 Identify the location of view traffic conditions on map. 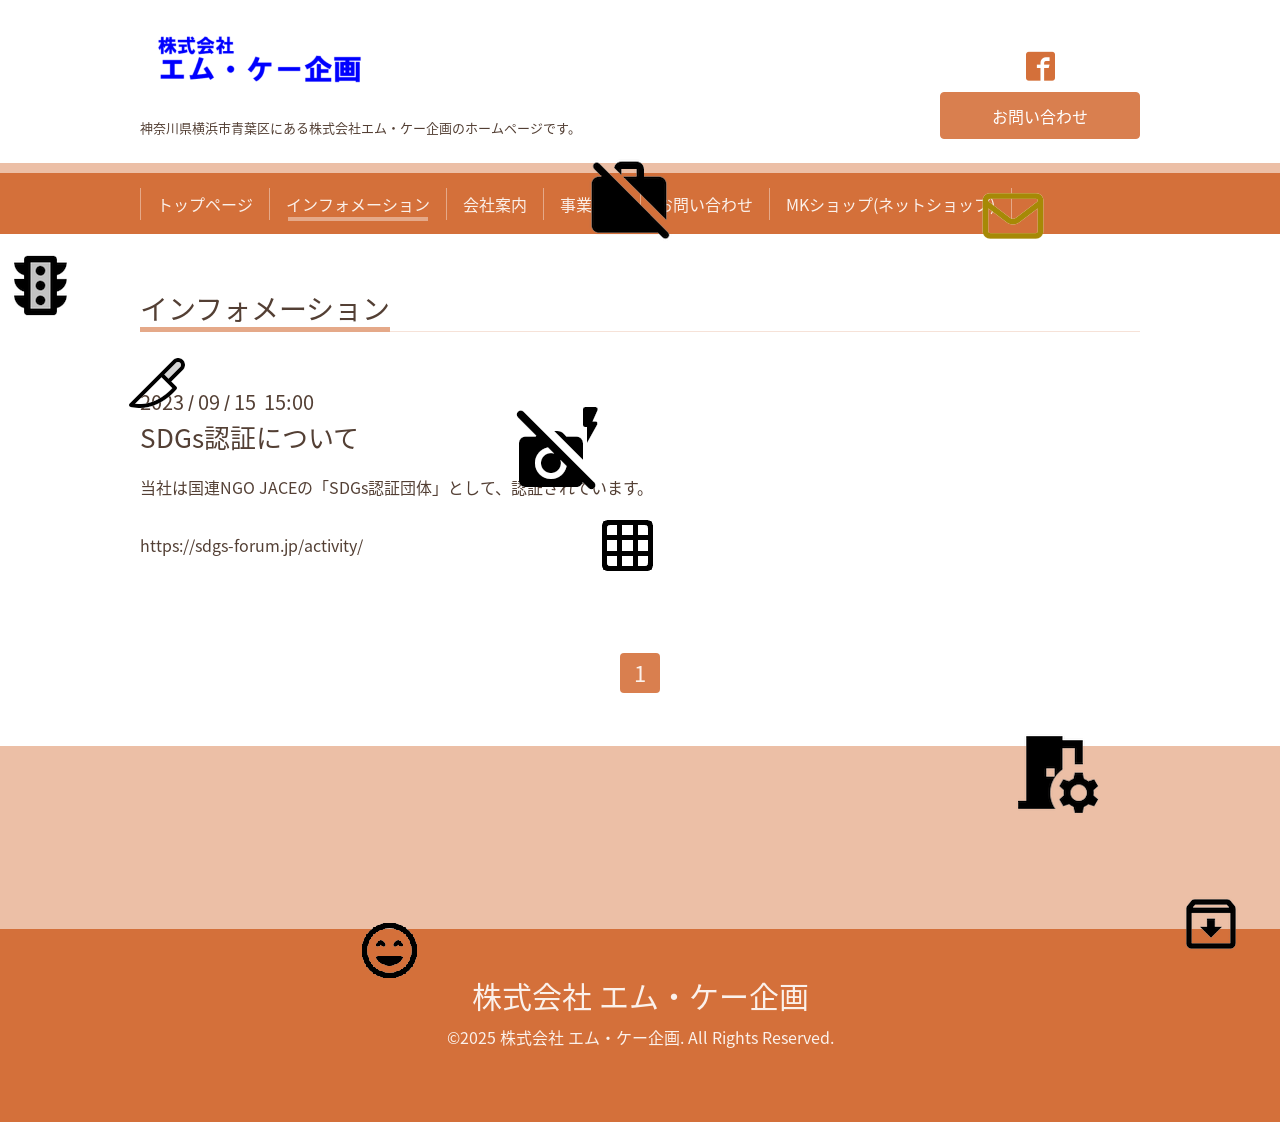
(40, 285).